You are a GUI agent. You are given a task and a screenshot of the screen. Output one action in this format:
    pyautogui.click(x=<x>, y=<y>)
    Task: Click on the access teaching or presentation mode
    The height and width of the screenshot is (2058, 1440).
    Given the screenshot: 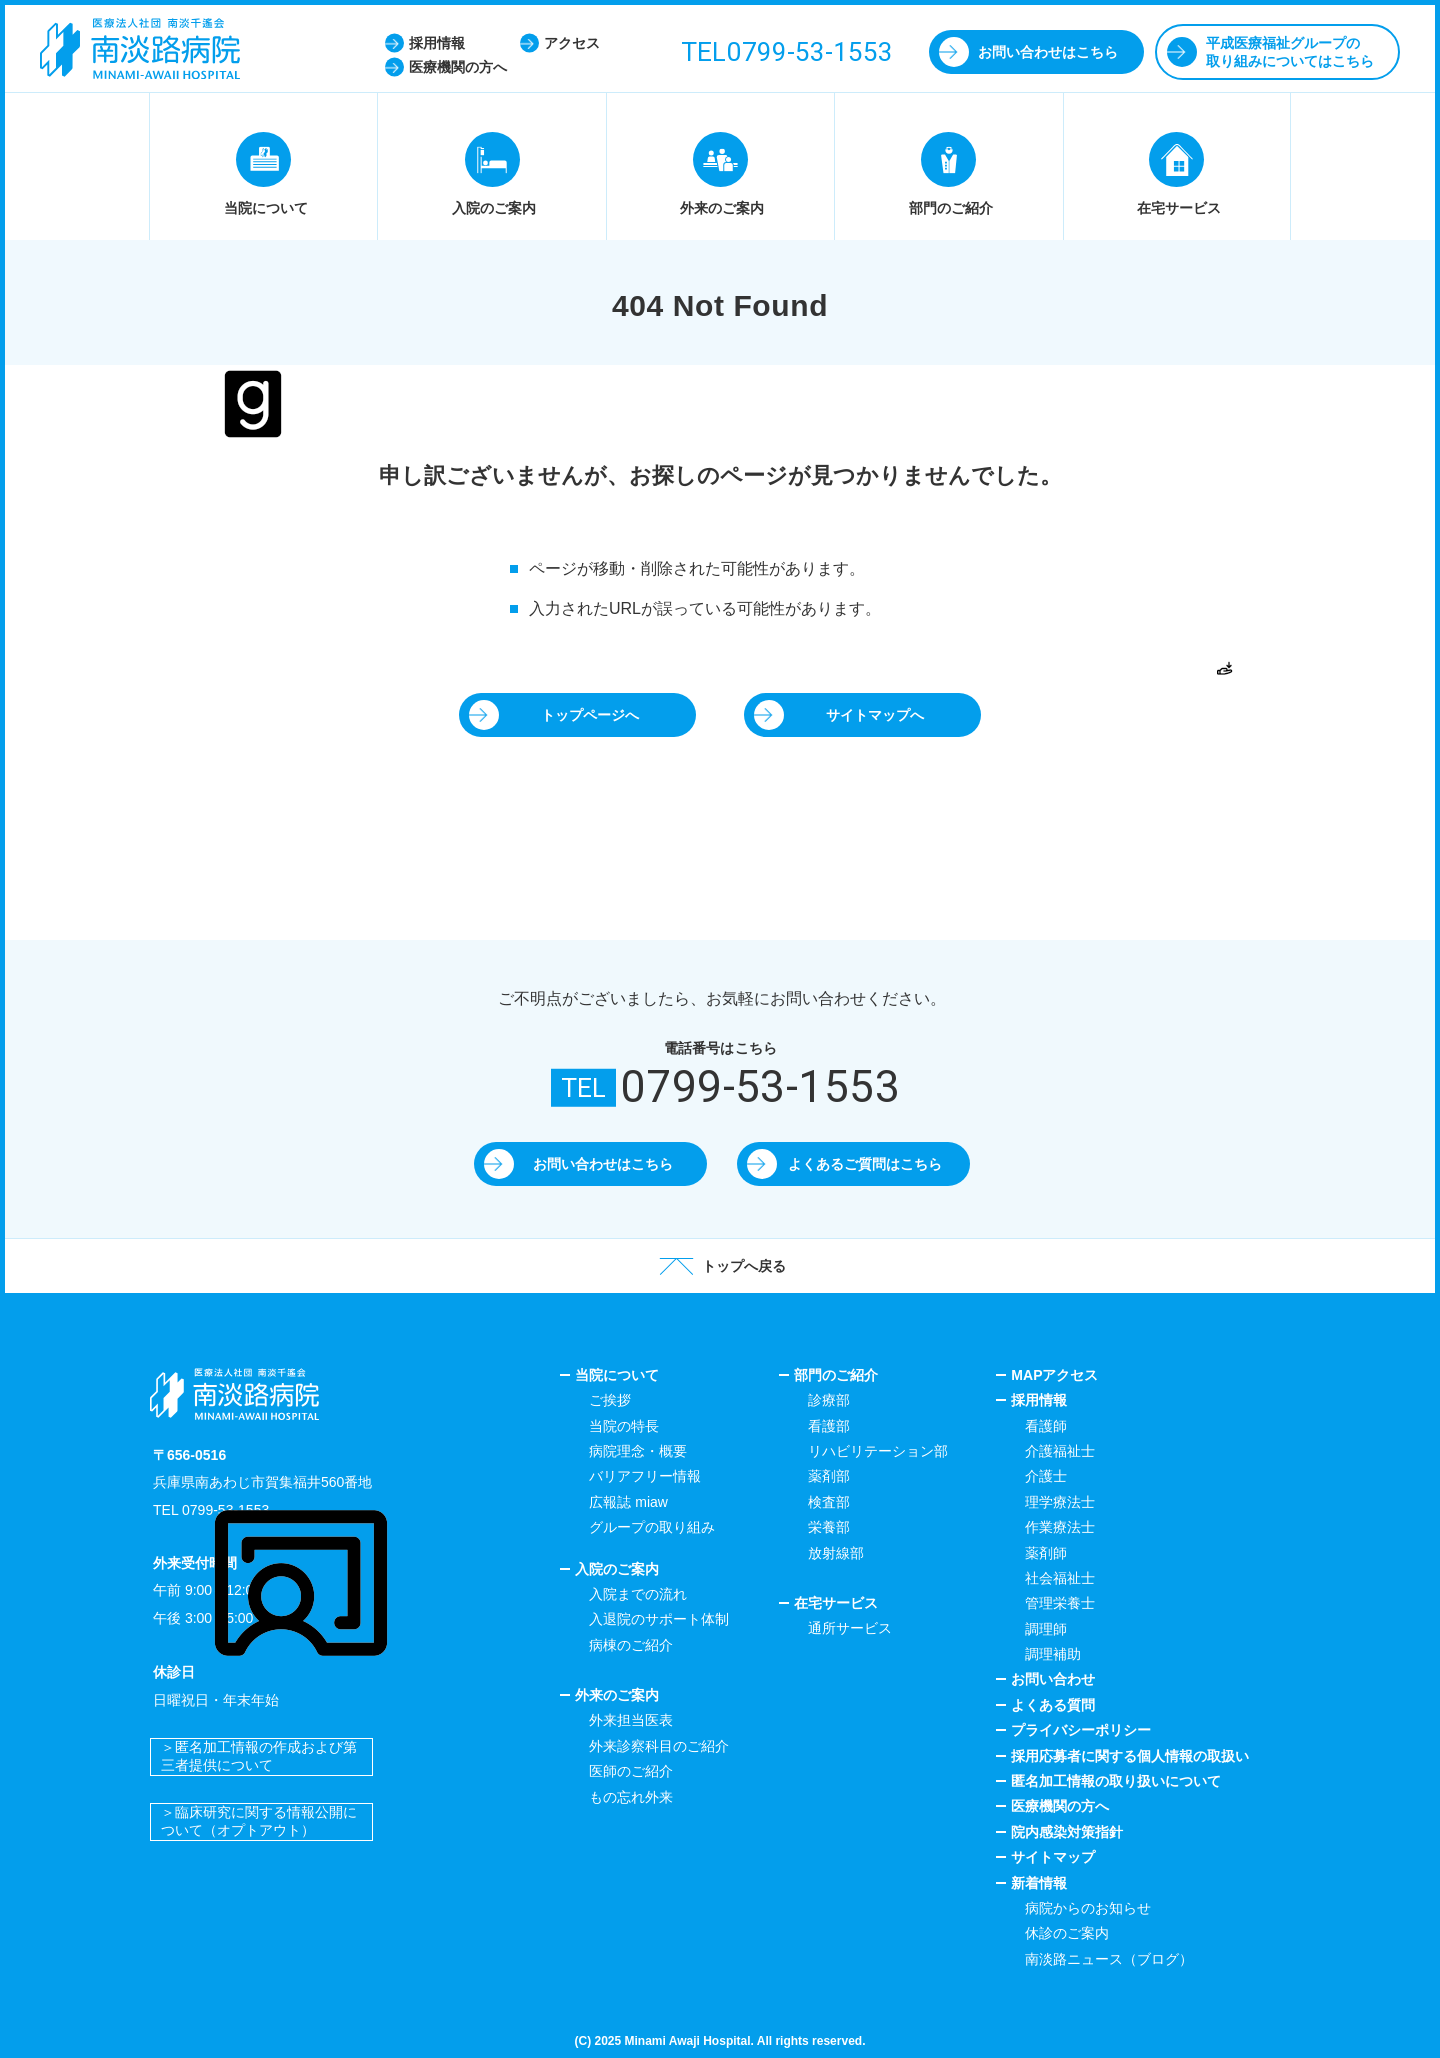 What is the action you would take?
    pyautogui.click(x=301, y=1583)
    